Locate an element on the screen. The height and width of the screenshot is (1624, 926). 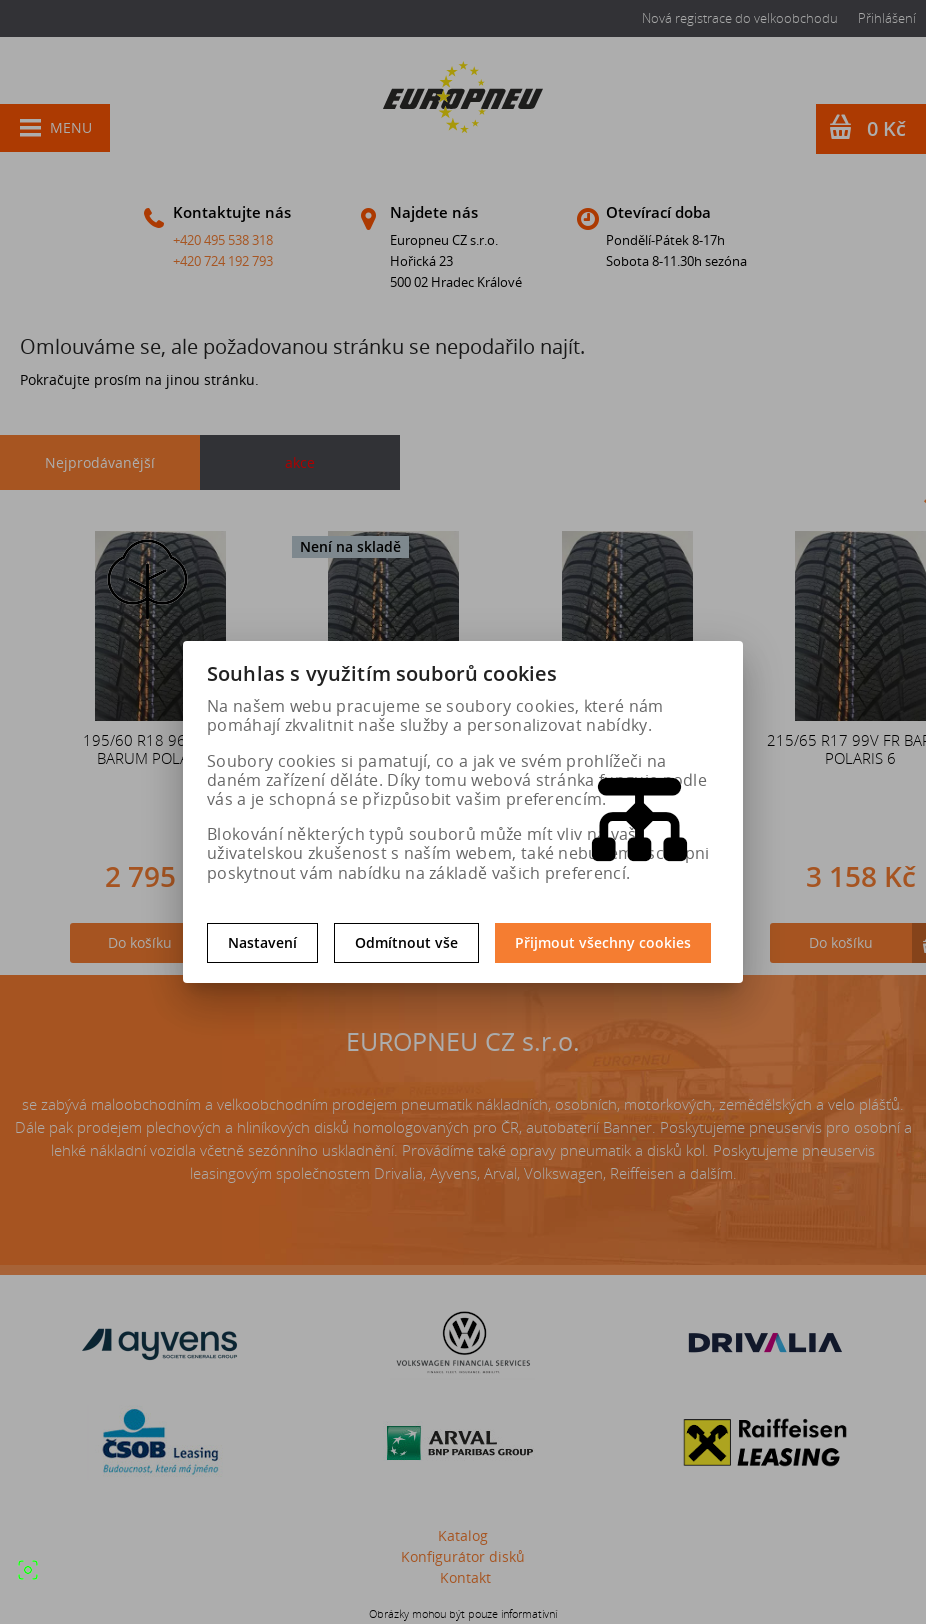
view organizational hierarchy or structure is located at coordinates (639, 819).